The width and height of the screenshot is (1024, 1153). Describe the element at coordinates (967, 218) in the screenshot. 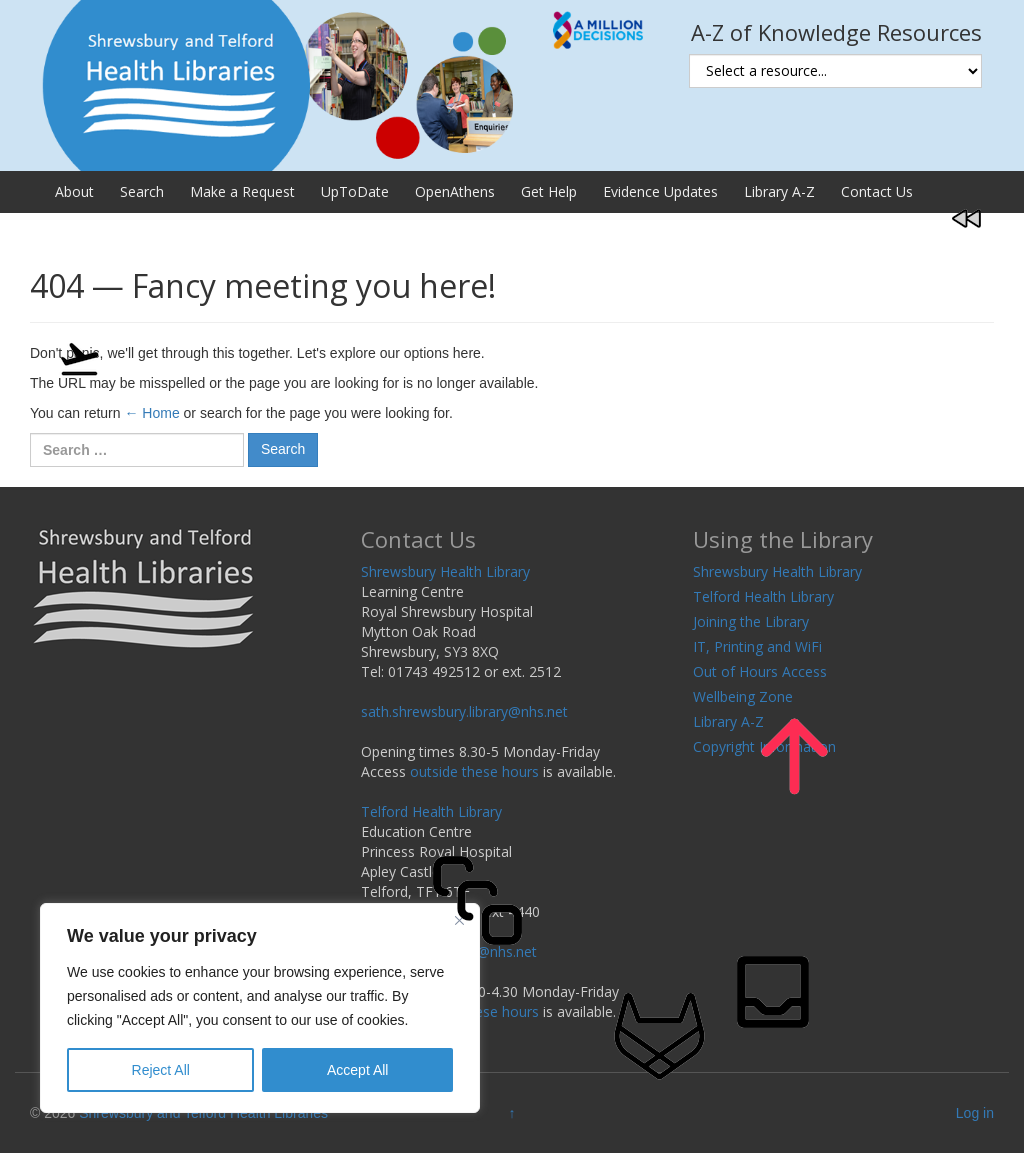

I see `rewind or skip backward in media playback` at that location.